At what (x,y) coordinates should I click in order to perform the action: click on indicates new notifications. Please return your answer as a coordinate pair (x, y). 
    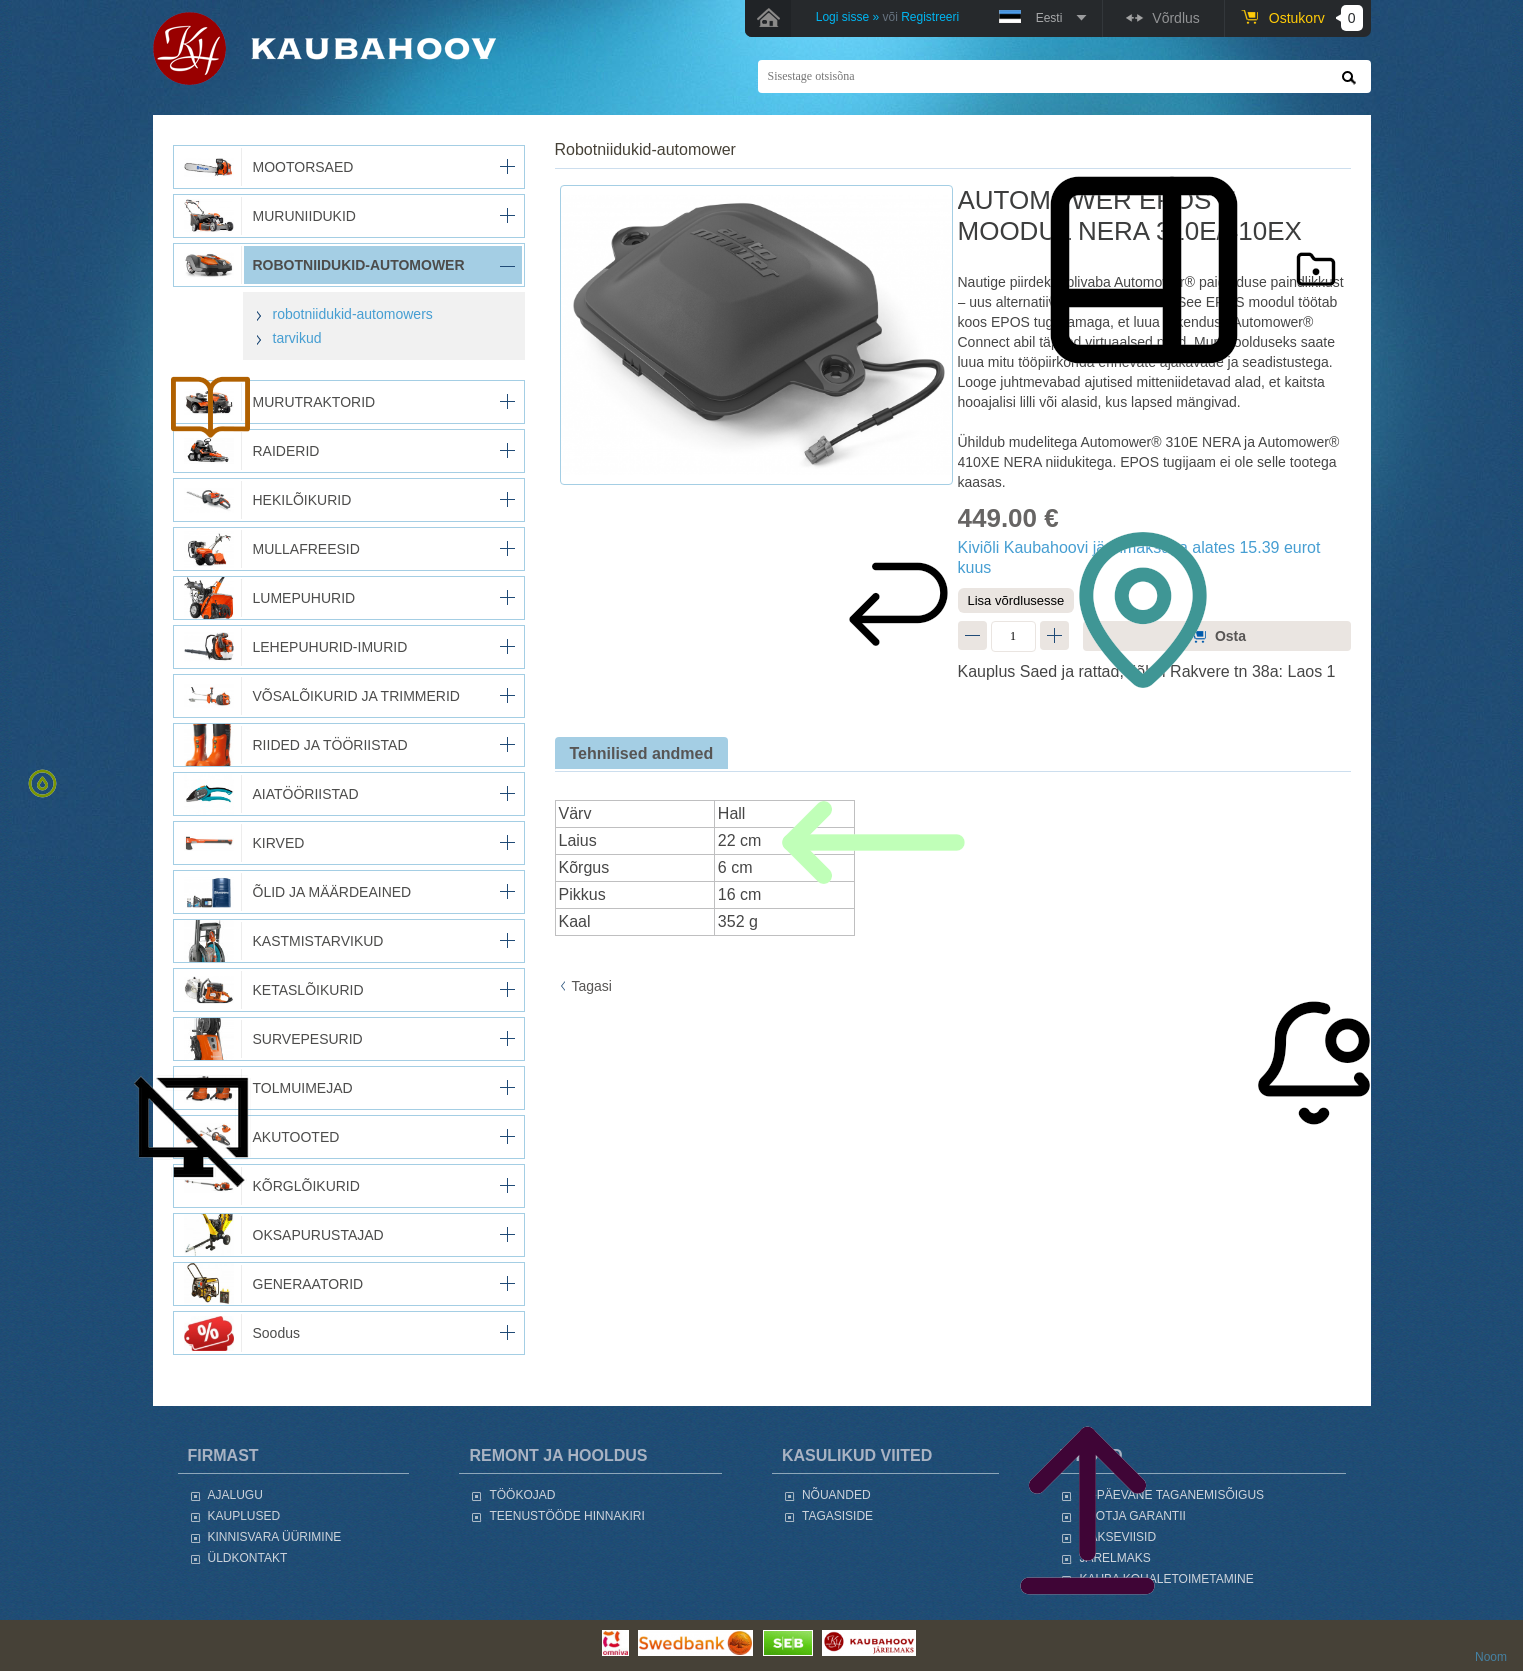
    Looking at the image, I should click on (1314, 1063).